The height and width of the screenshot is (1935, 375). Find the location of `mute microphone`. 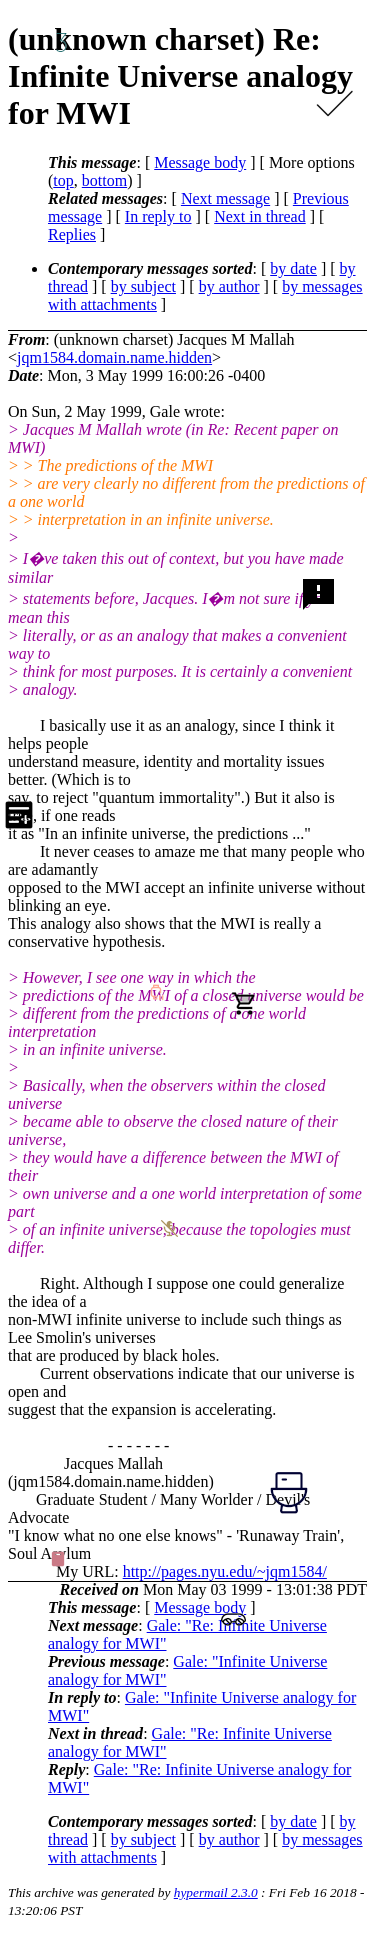

mute microphone is located at coordinates (169, 1228).